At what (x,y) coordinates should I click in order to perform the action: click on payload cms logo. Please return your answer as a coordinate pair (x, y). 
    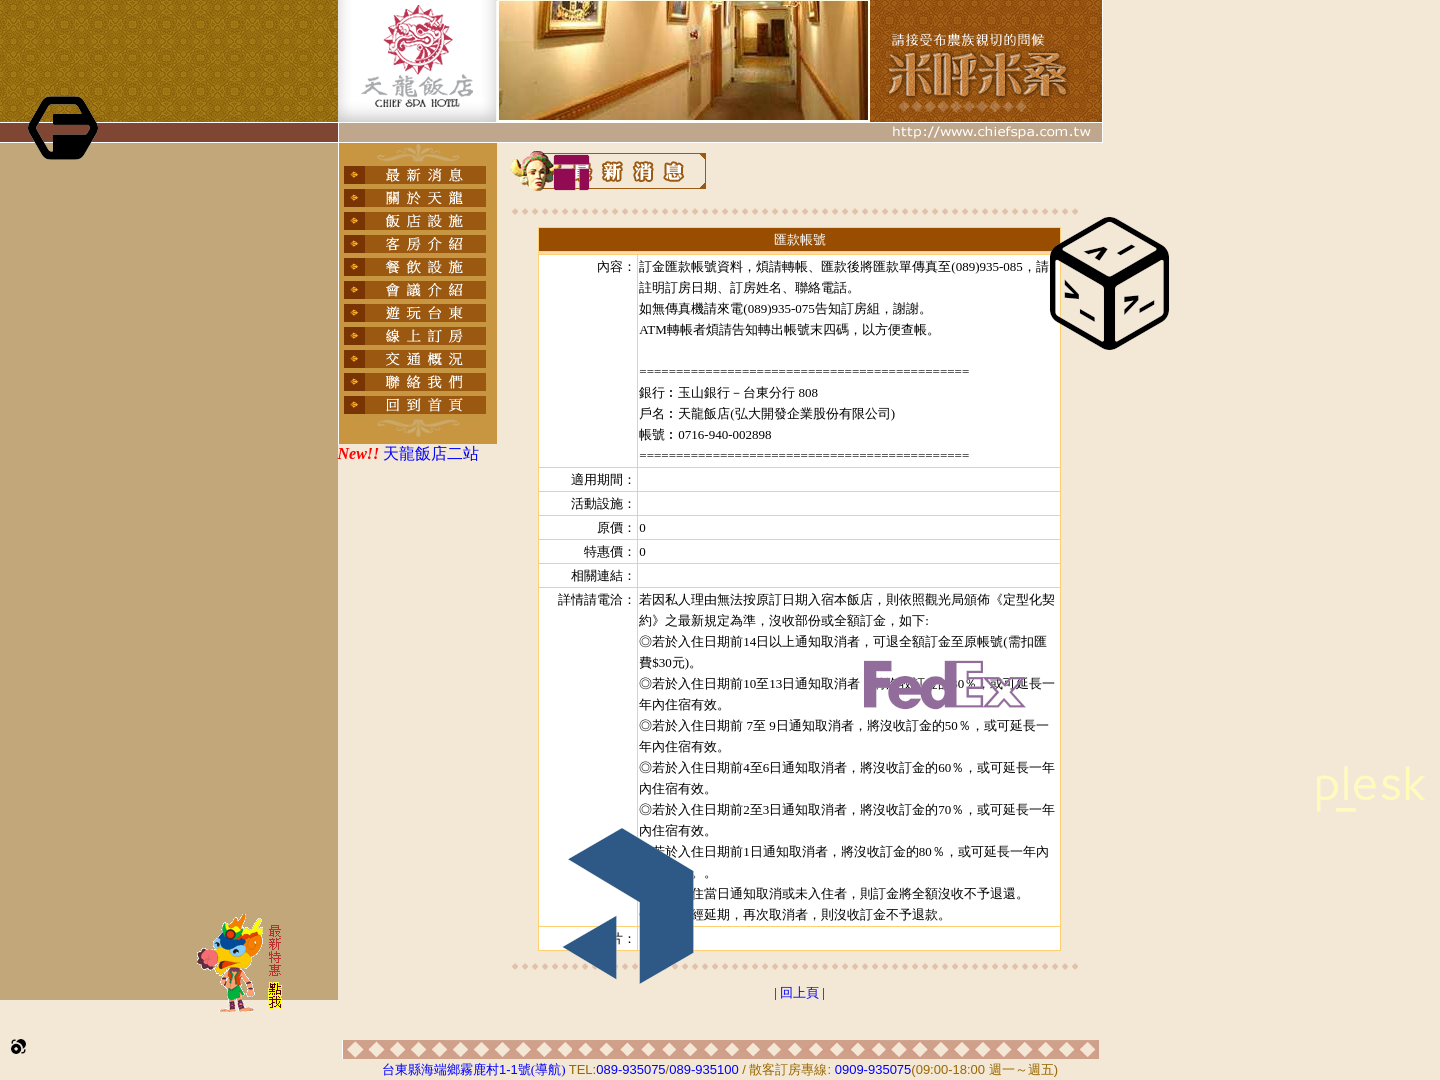
    Looking at the image, I should click on (628, 906).